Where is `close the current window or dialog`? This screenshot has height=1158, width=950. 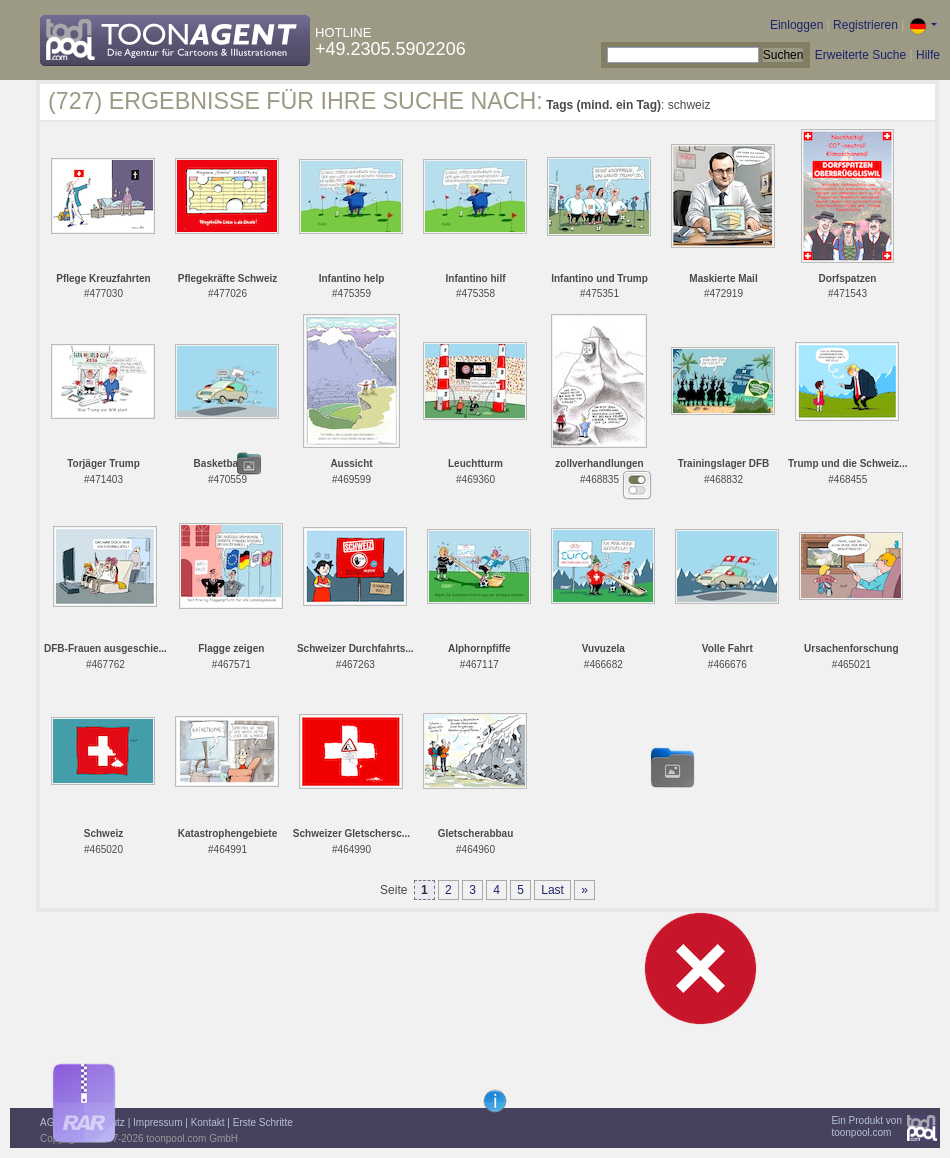
close the current window or dialog is located at coordinates (700, 968).